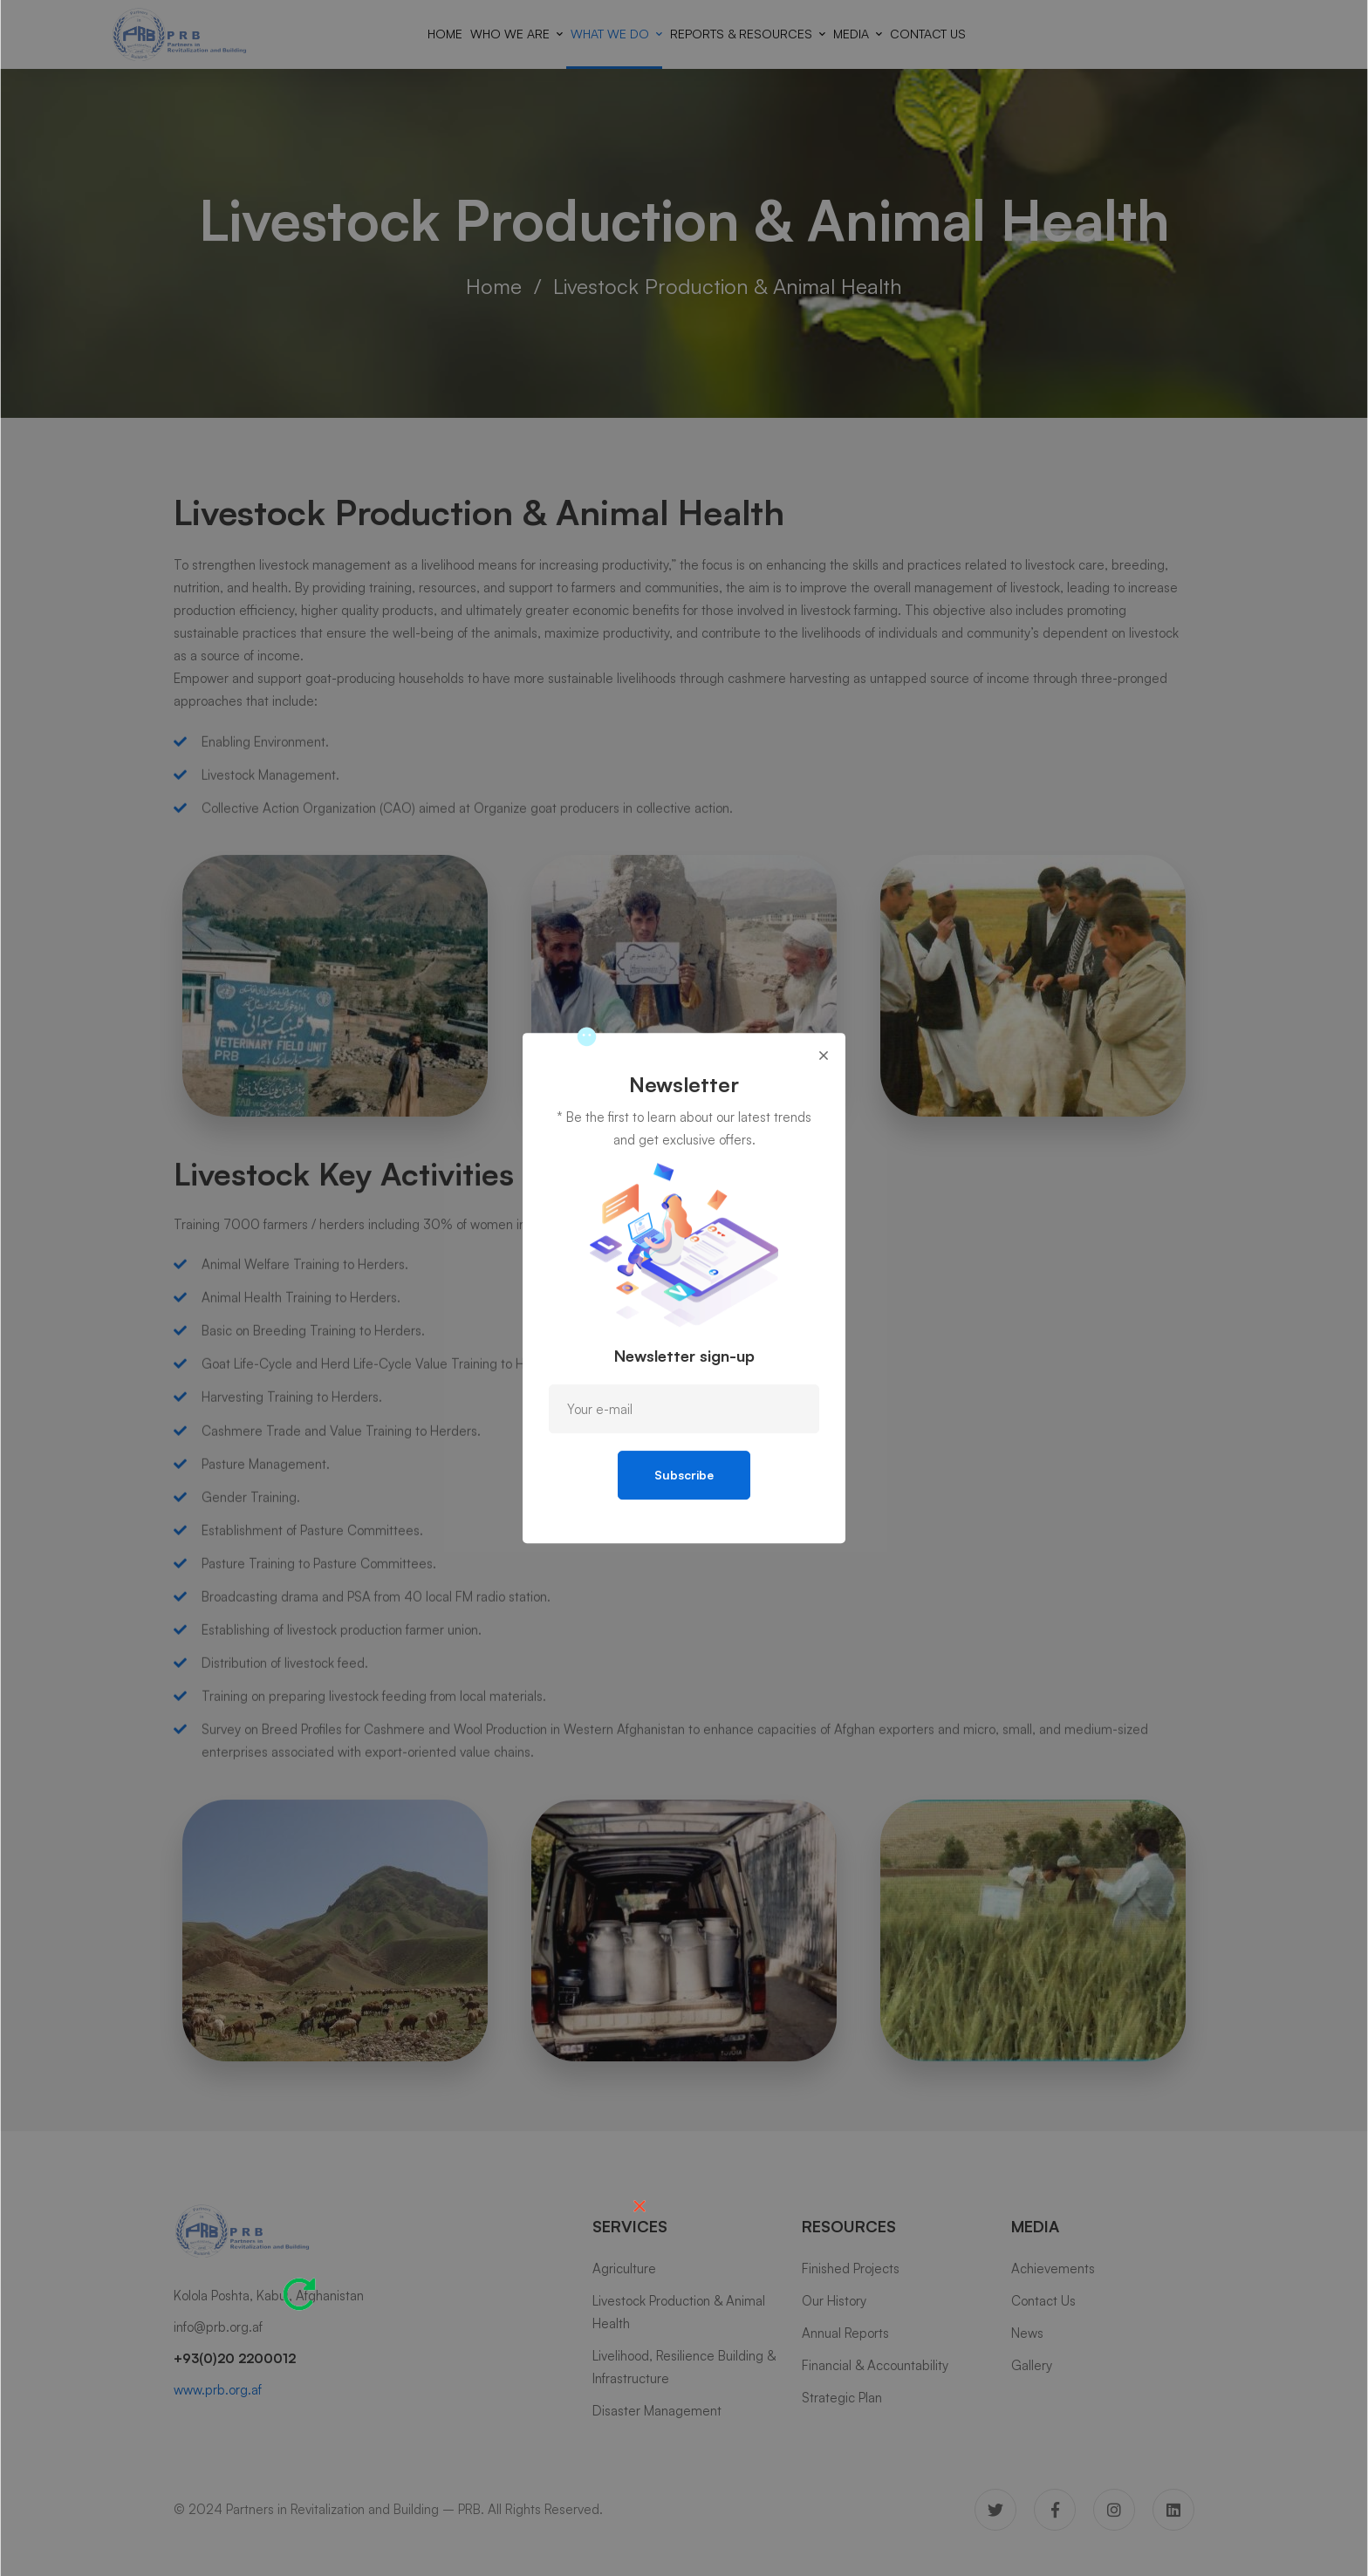 The height and width of the screenshot is (2576, 1368). I want to click on indicates neutral or no feedback given, so click(586, 1036).